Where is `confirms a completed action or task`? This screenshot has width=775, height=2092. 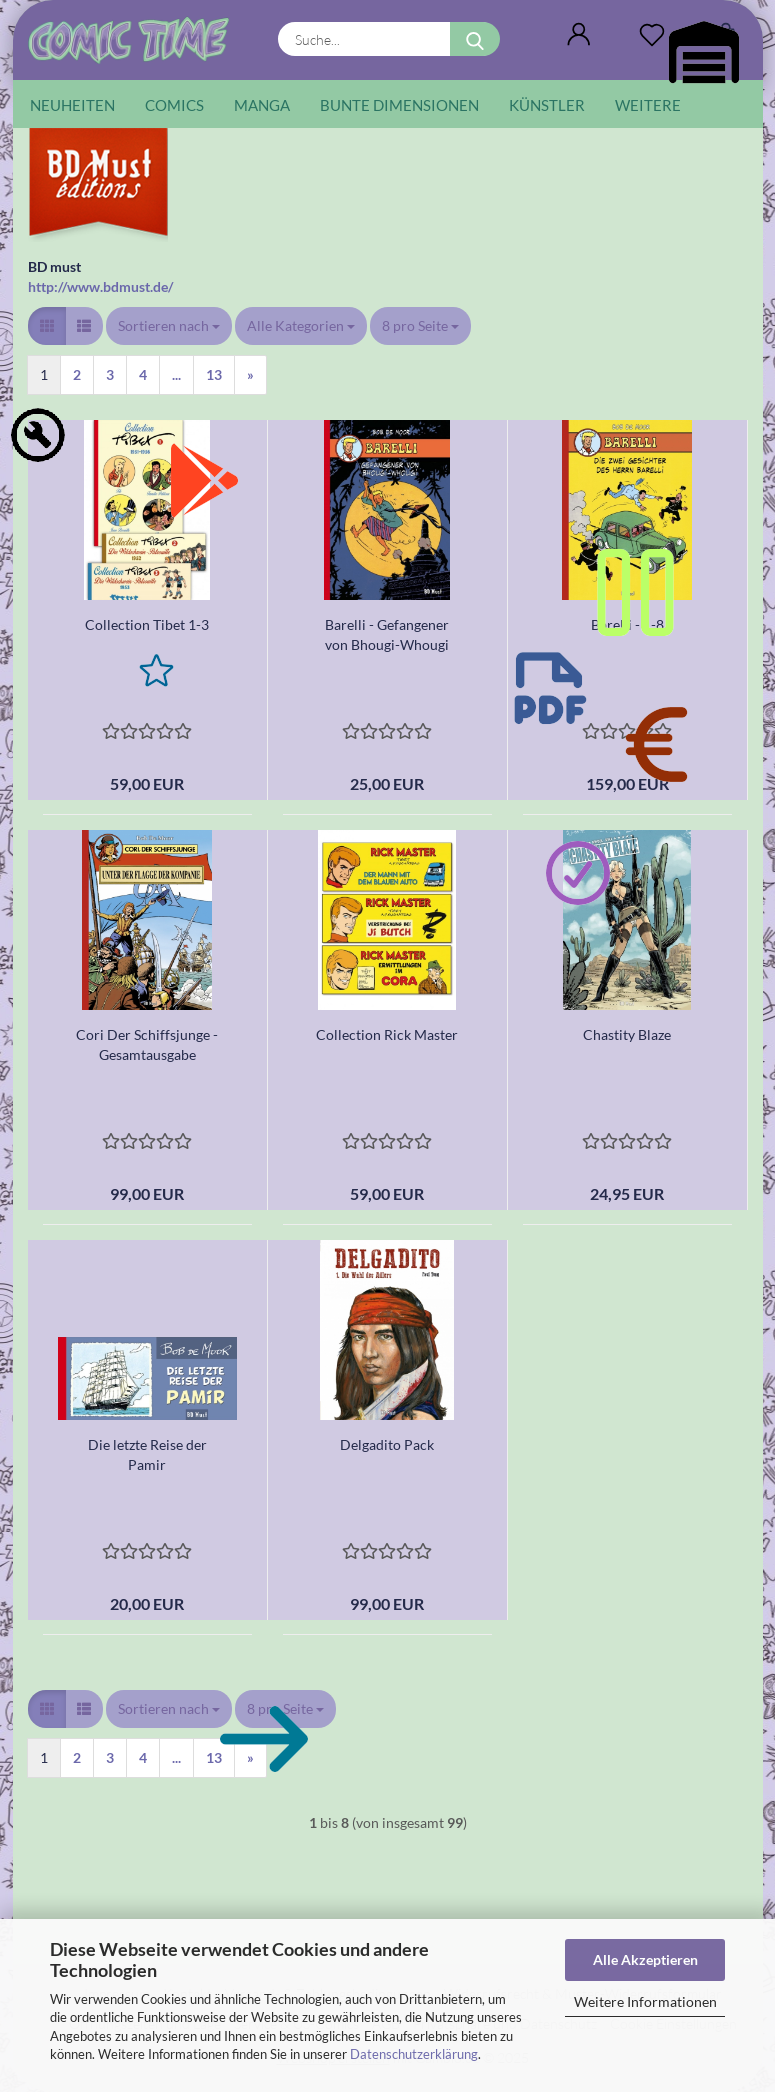
confirms a completed action or task is located at coordinates (578, 873).